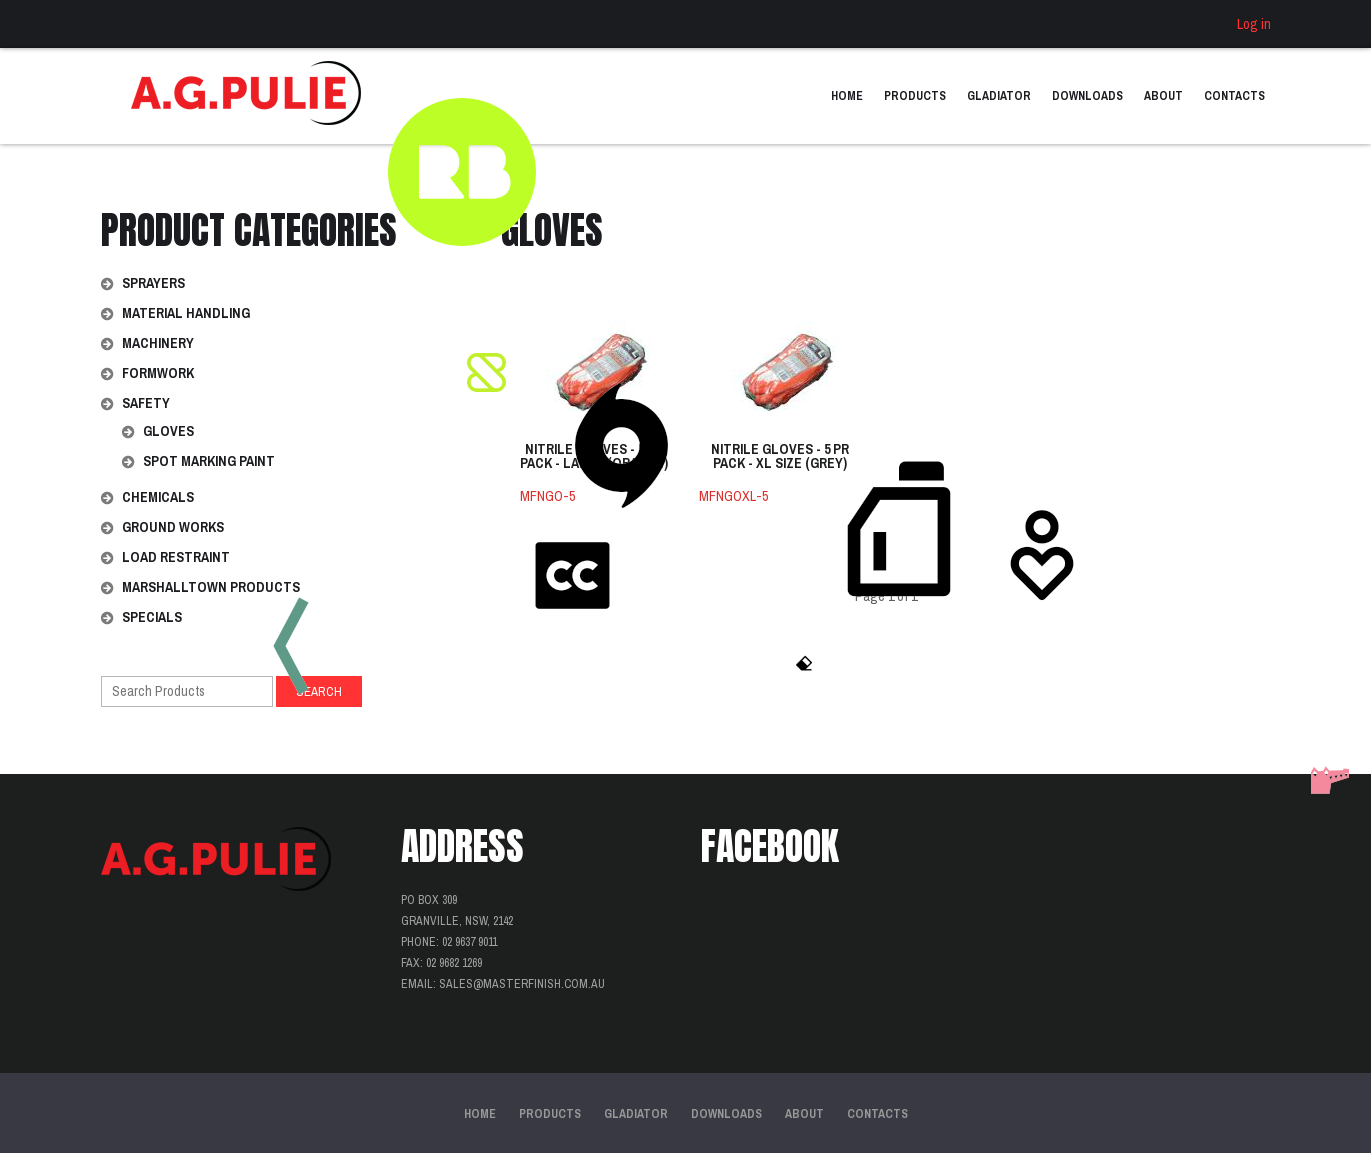 This screenshot has height=1153, width=1371. What do you see at coordinates (899, 532) in the screenshot?
I see `find nearby gas stations or fuel locations` at bounding box center [899, 532].